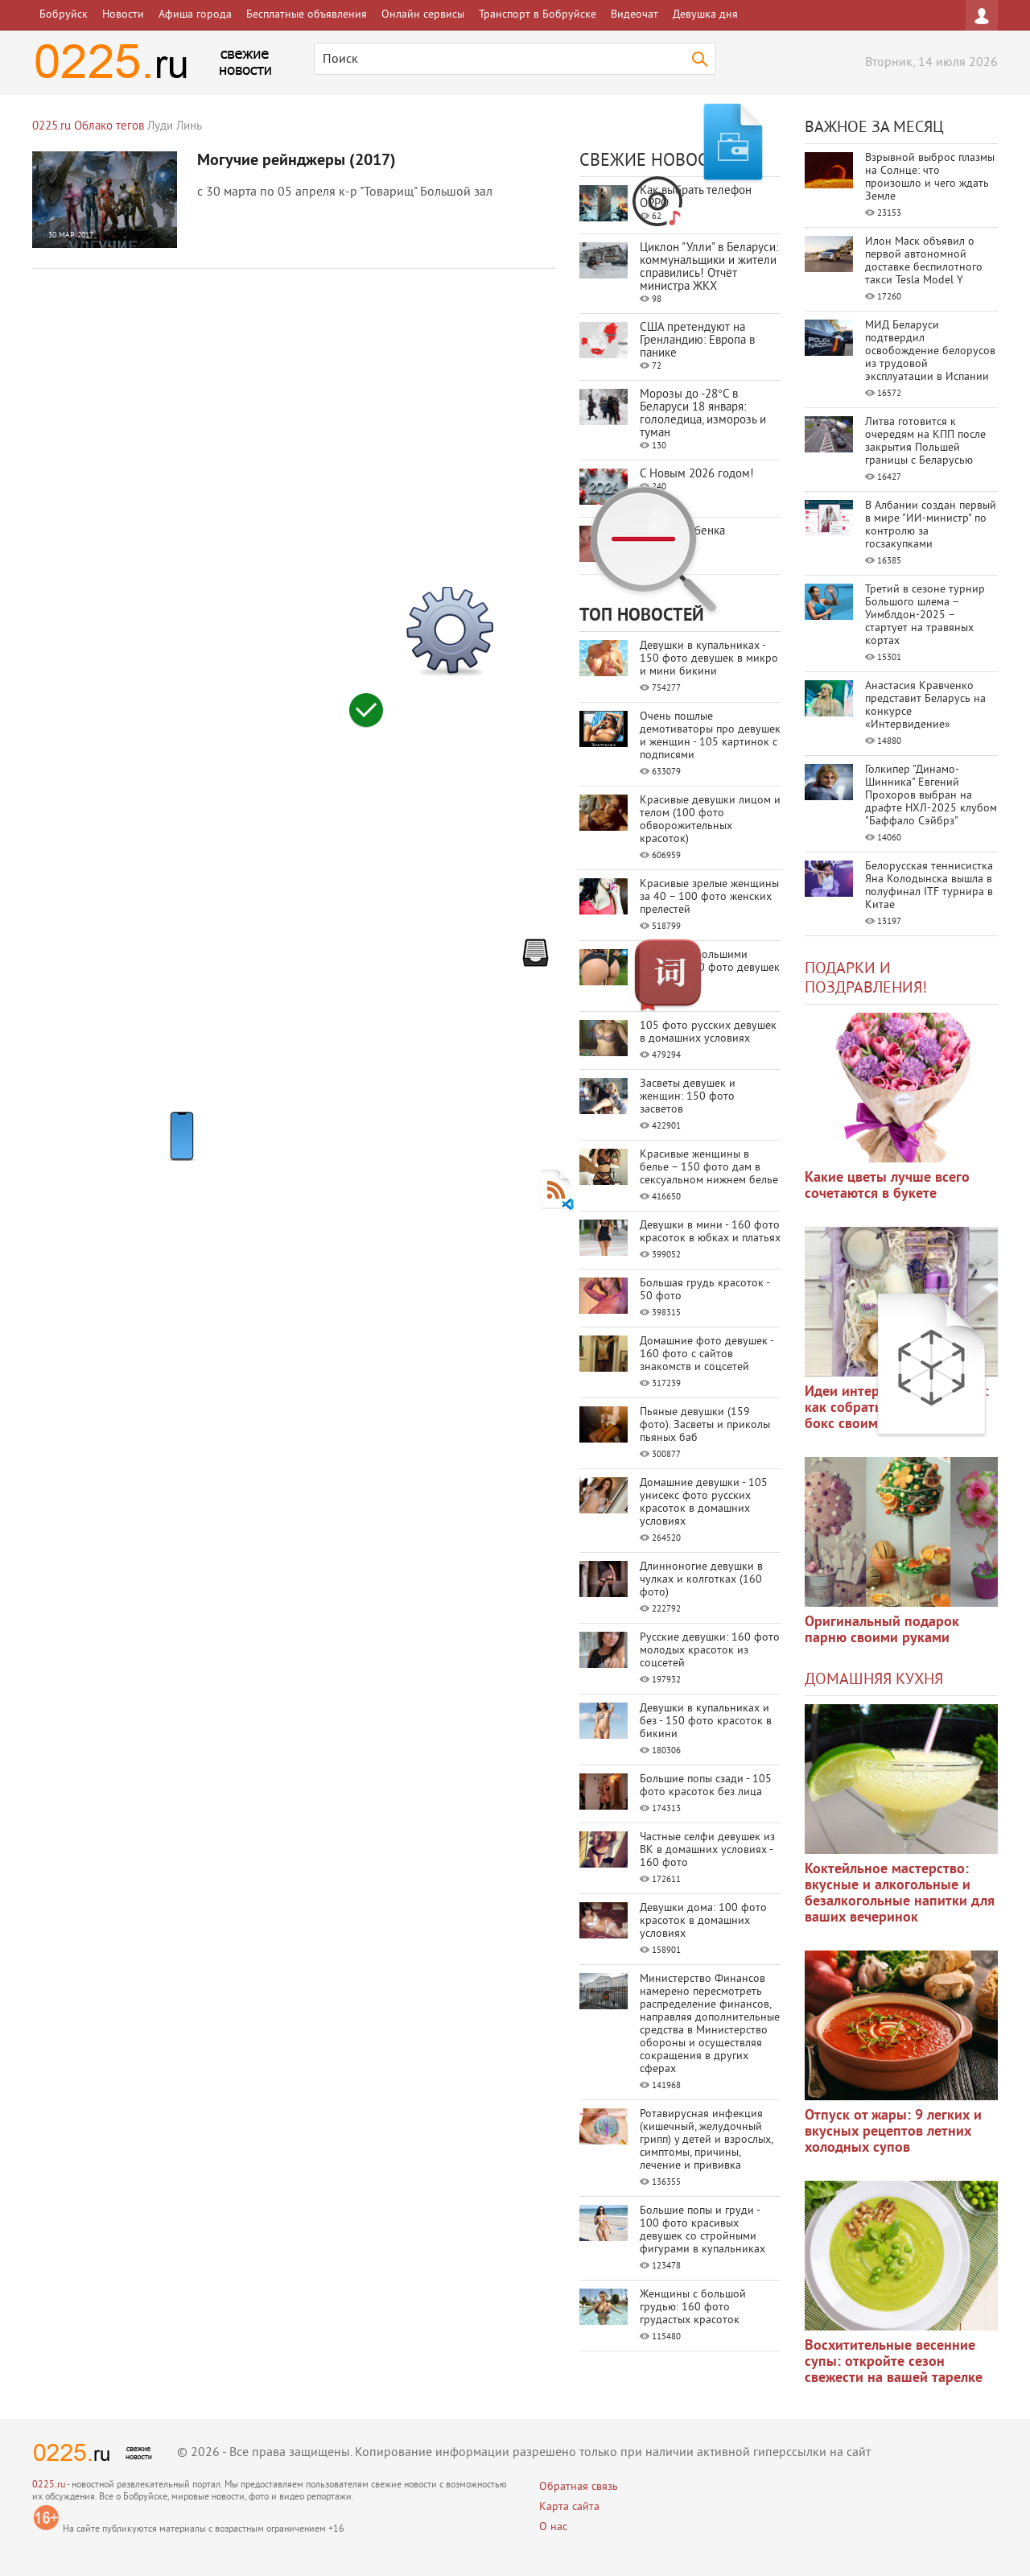 The width and height of the screenshot is (1030, 2576). I want to click on audio CD or music disc, so click(657, 201).